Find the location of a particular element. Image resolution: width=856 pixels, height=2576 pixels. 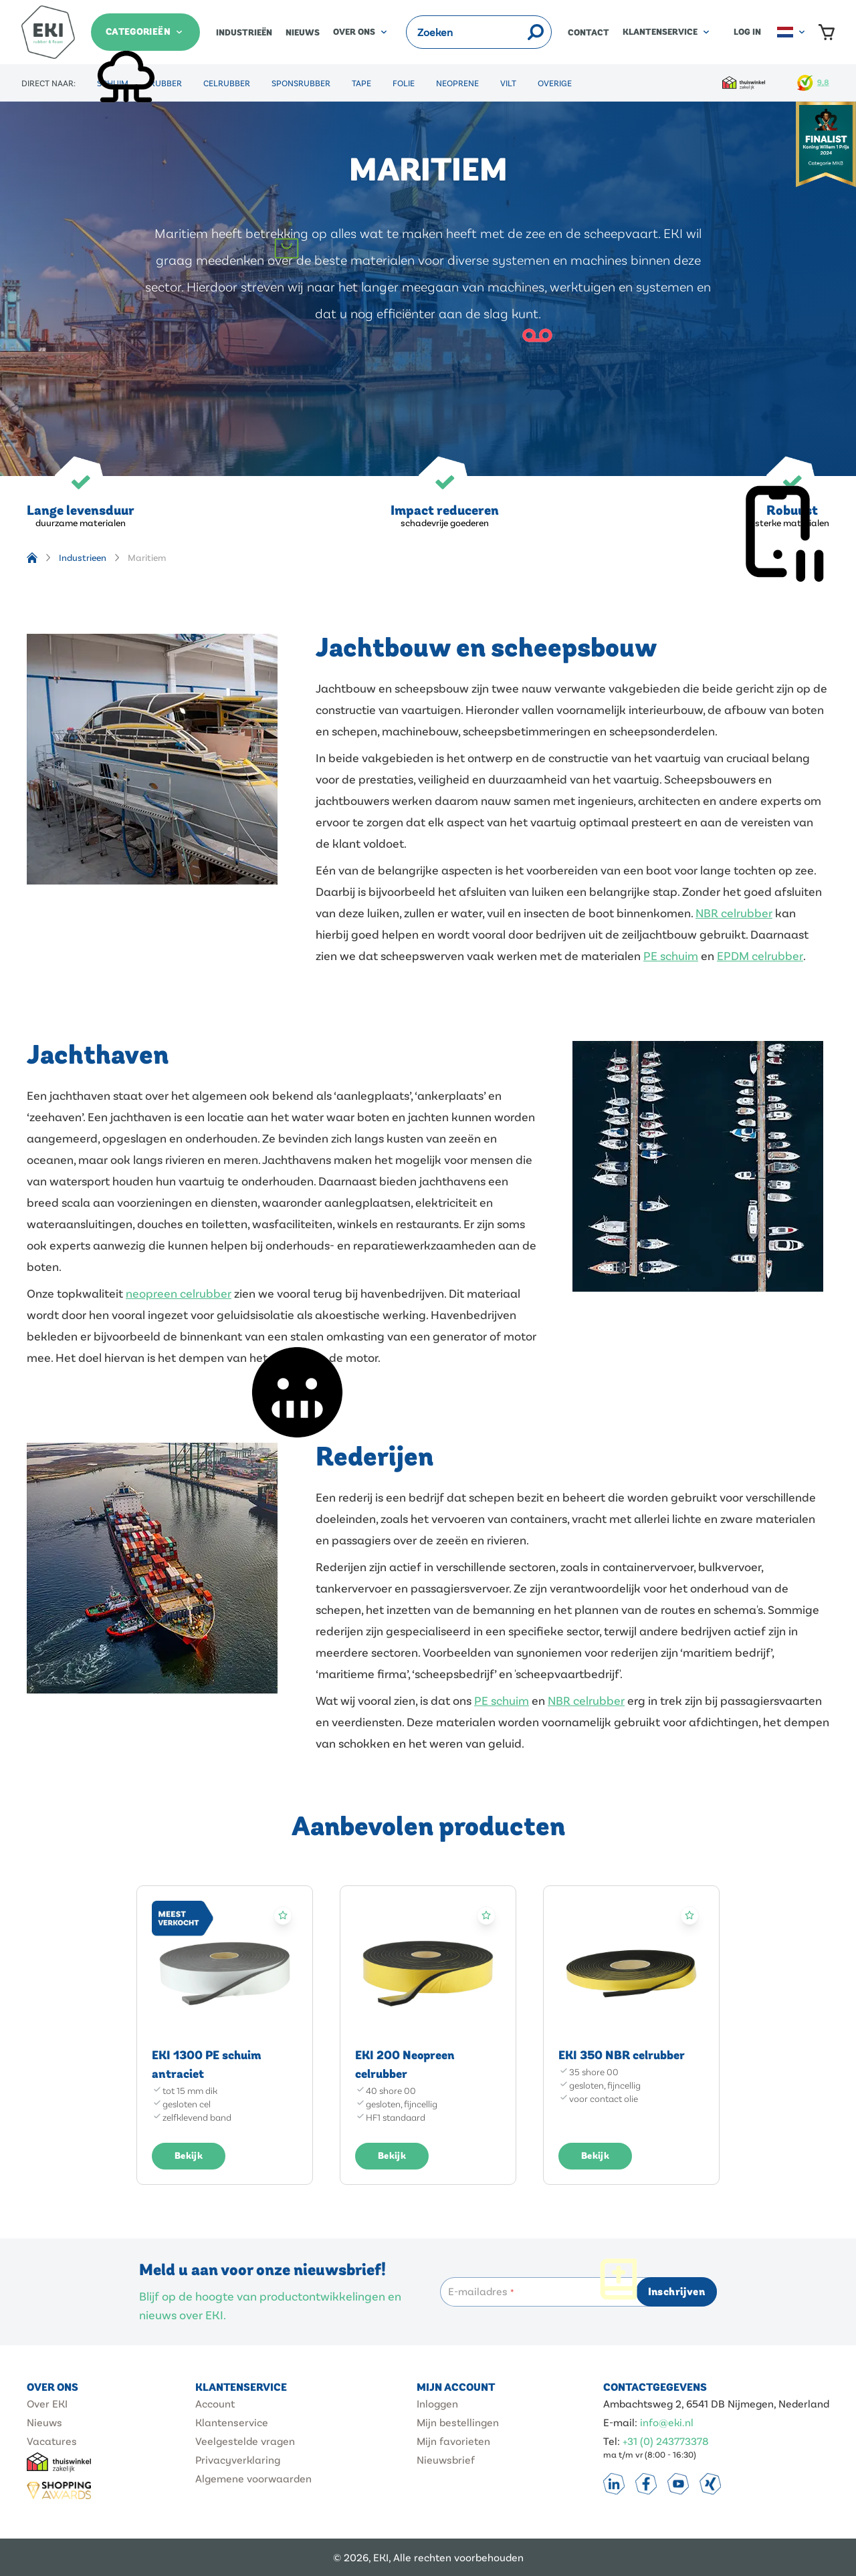

access voicemail messages is located at coordinates (537, 335).